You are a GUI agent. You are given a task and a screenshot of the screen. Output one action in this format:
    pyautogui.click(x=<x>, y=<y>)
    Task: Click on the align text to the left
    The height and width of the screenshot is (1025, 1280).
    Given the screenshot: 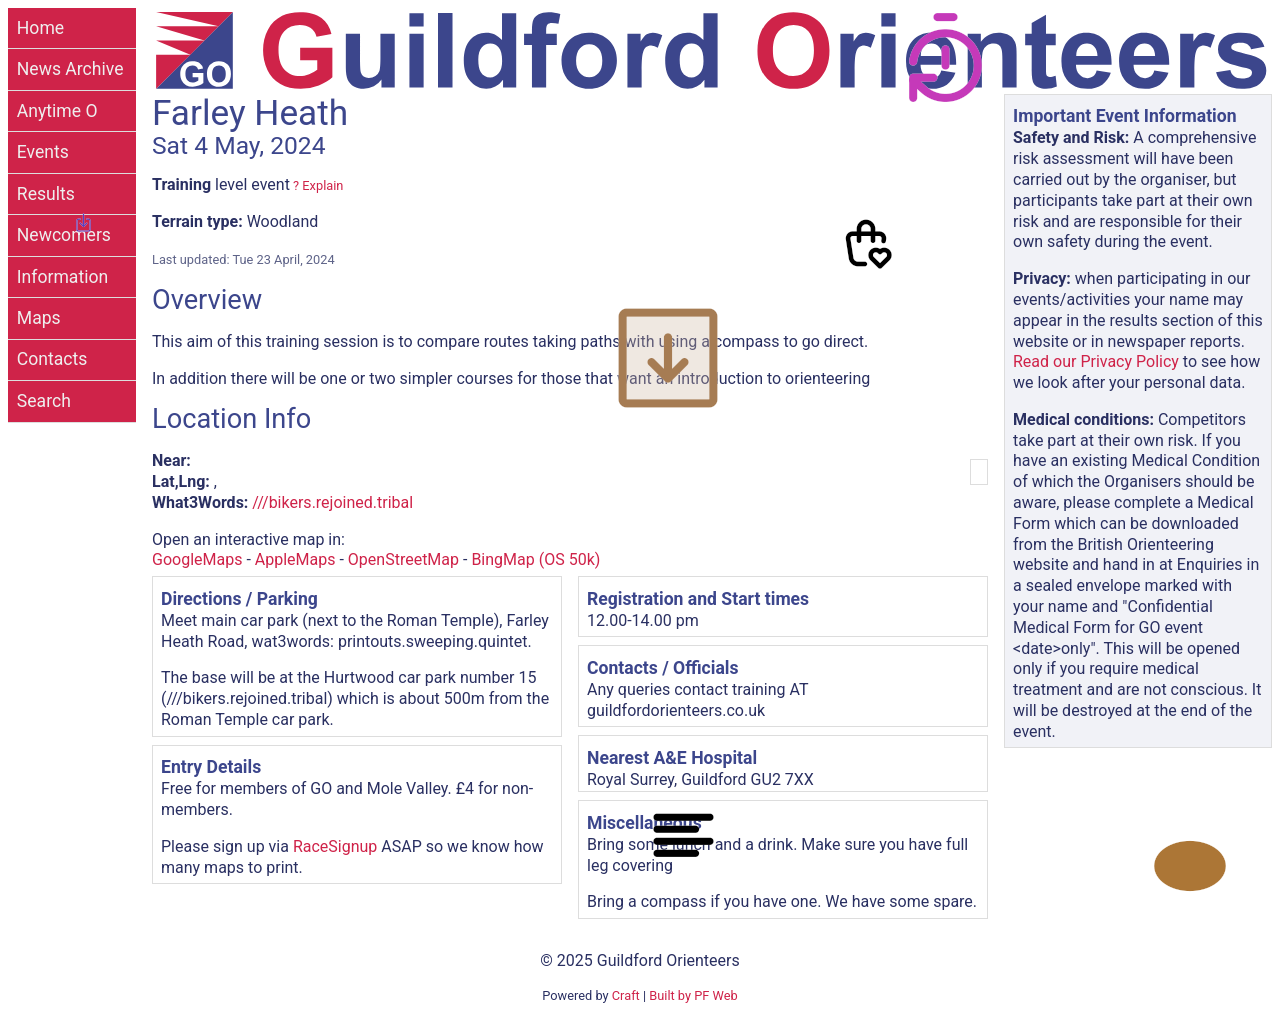 What is the action you would take?
    pyautogui.click(x=683, y=836)
    